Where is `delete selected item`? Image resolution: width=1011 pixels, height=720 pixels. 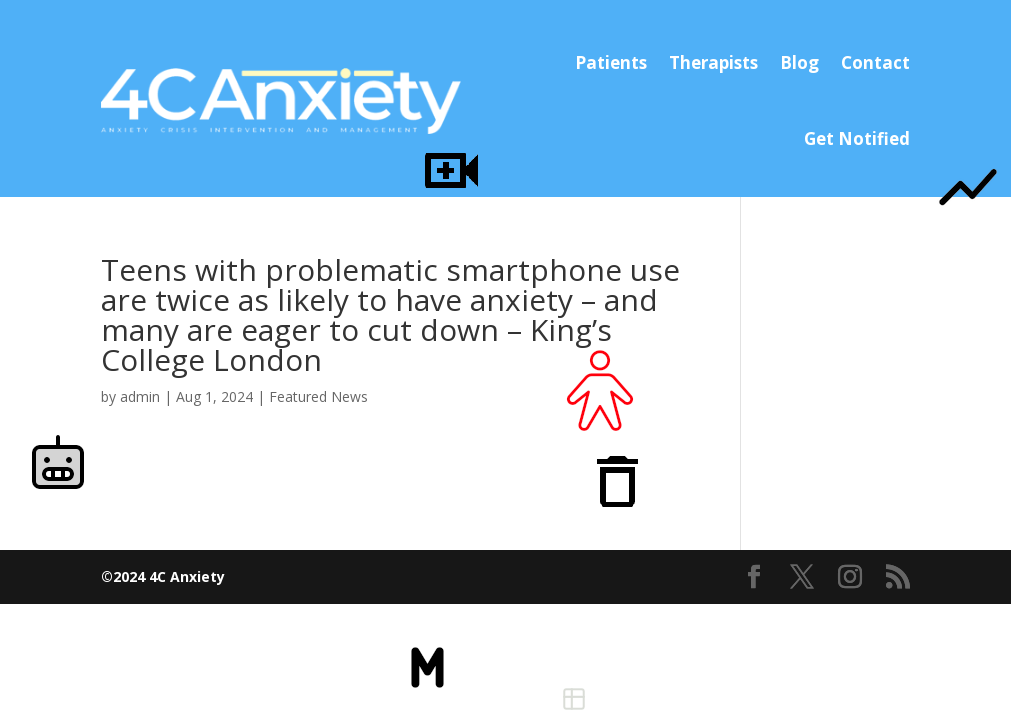 delete selected item is located at coordinates (617, 481).